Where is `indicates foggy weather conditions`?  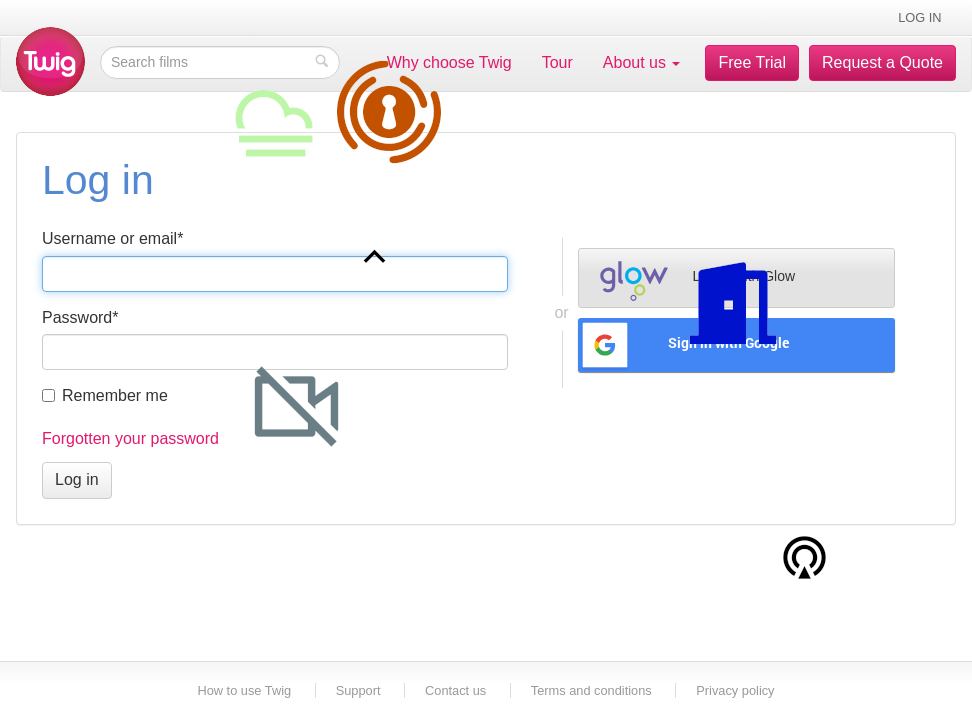
indicates foggy weather conditions is located at coordinates (274, 125).